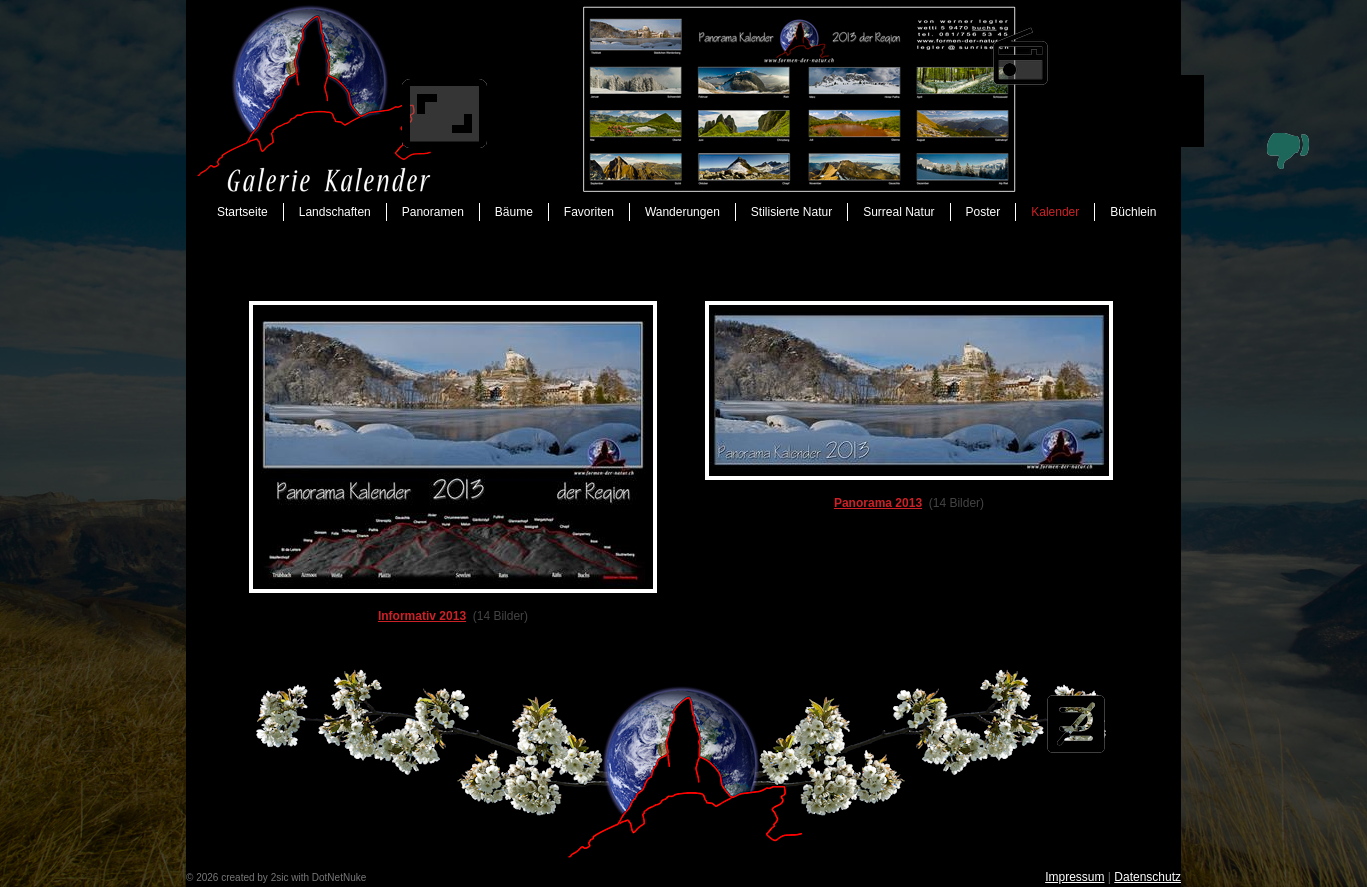 This screenshot has height=887, width=1367. I want to click on access radio or audio streaming, so click(1020, 57).